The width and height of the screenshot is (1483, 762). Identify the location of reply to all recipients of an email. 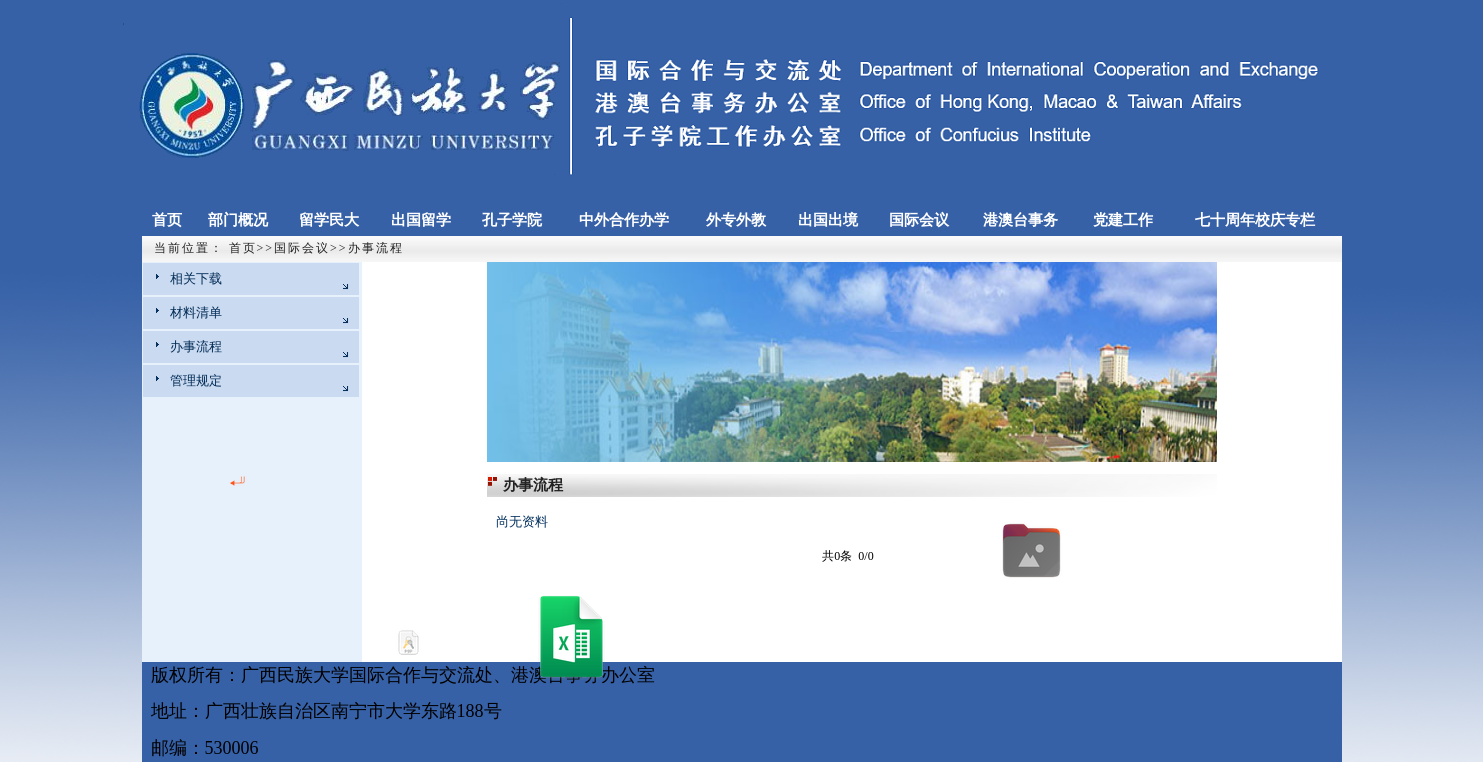
(237, 481).